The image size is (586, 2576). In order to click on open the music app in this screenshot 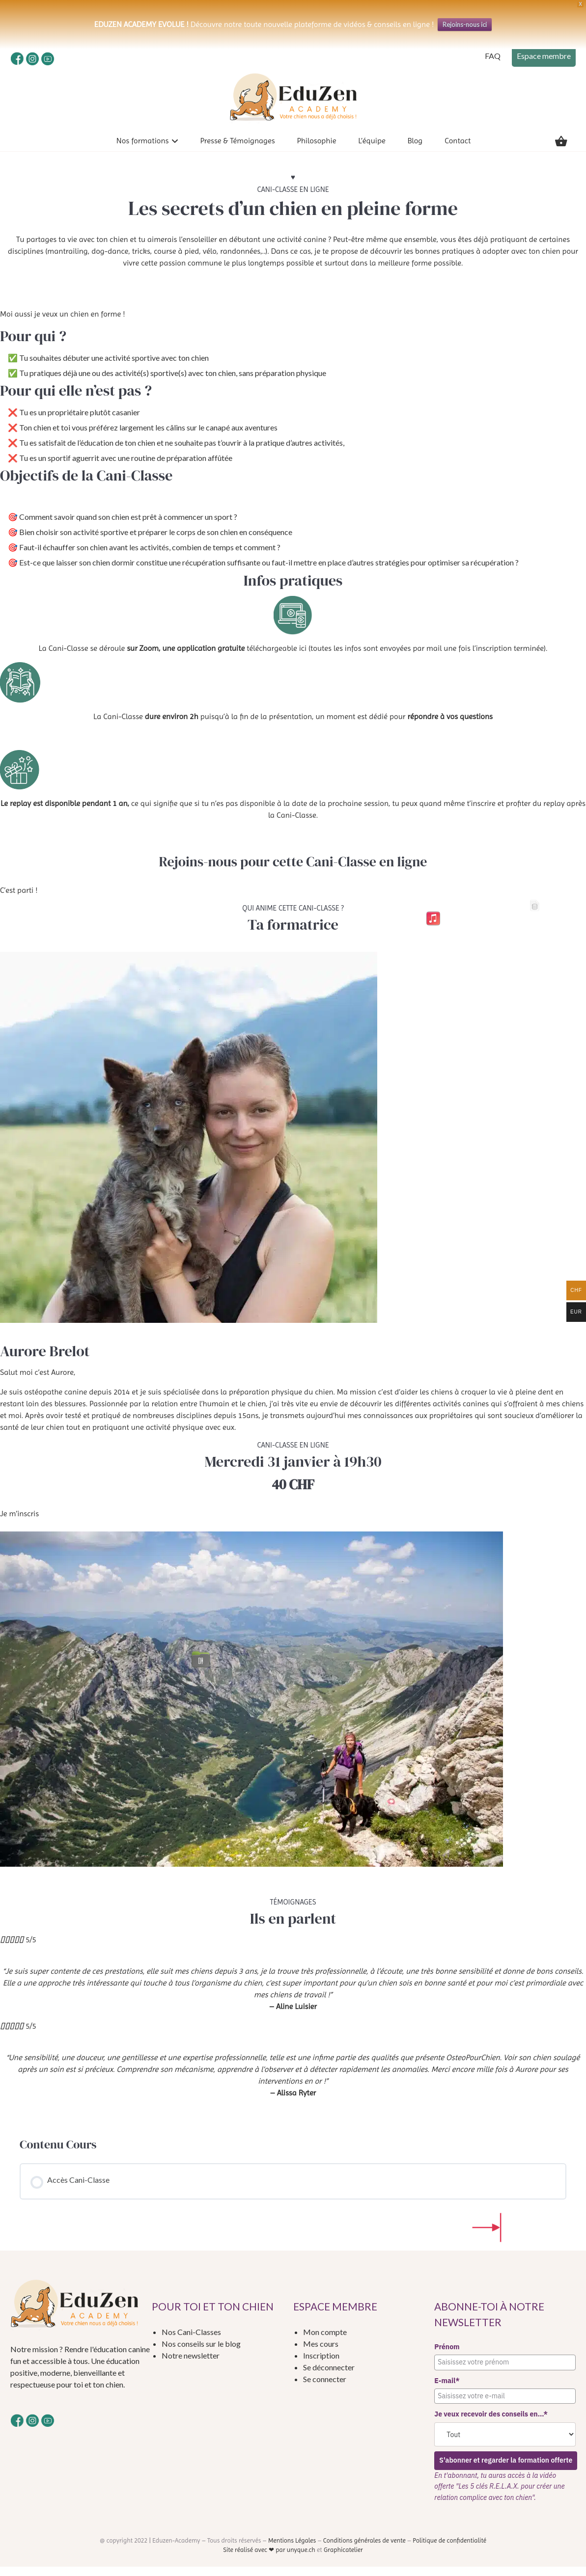, I will do `click(433, 918)`.